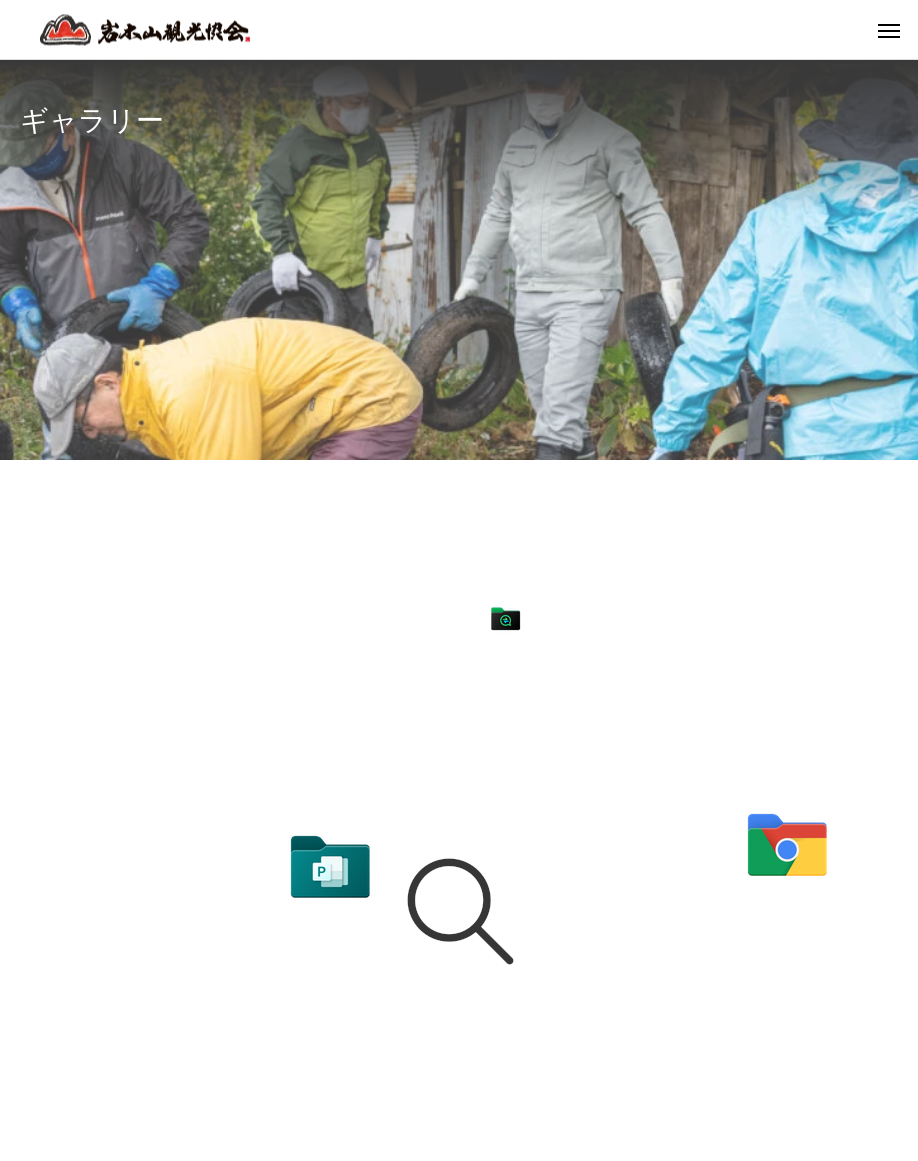  I want to click on open folder containing microsoft publisher files, so click(330, 869).